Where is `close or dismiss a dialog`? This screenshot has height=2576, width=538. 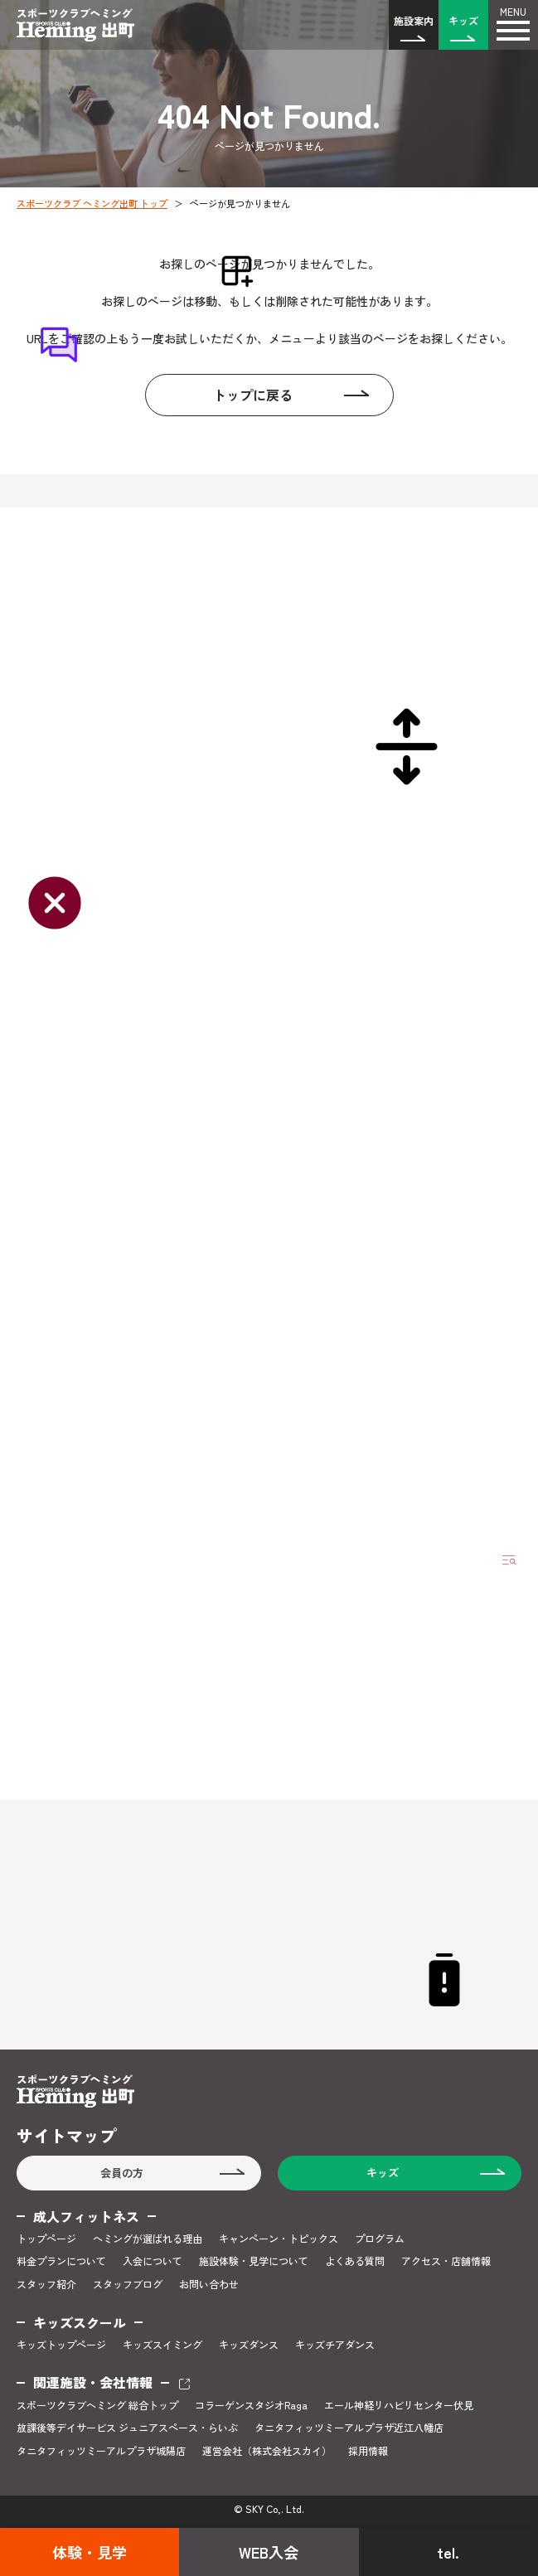 close or dismiss a dialog is located at coordinates (55, 903).